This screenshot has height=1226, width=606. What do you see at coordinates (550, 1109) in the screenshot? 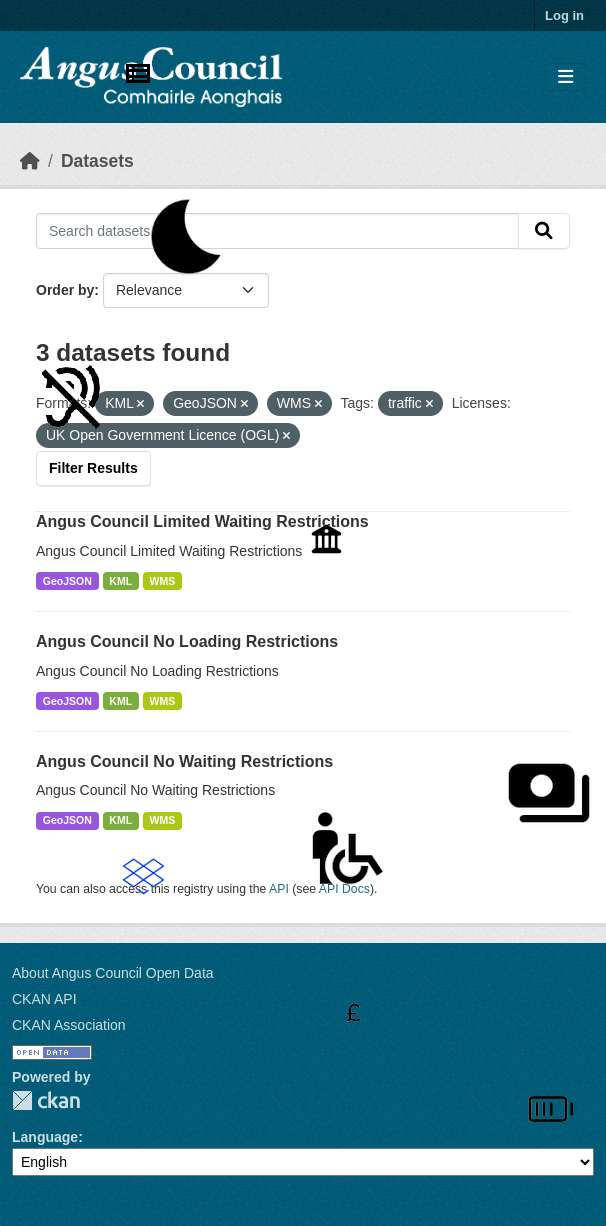
I see `indicates high battery level` at bounding box center [550, 1109].